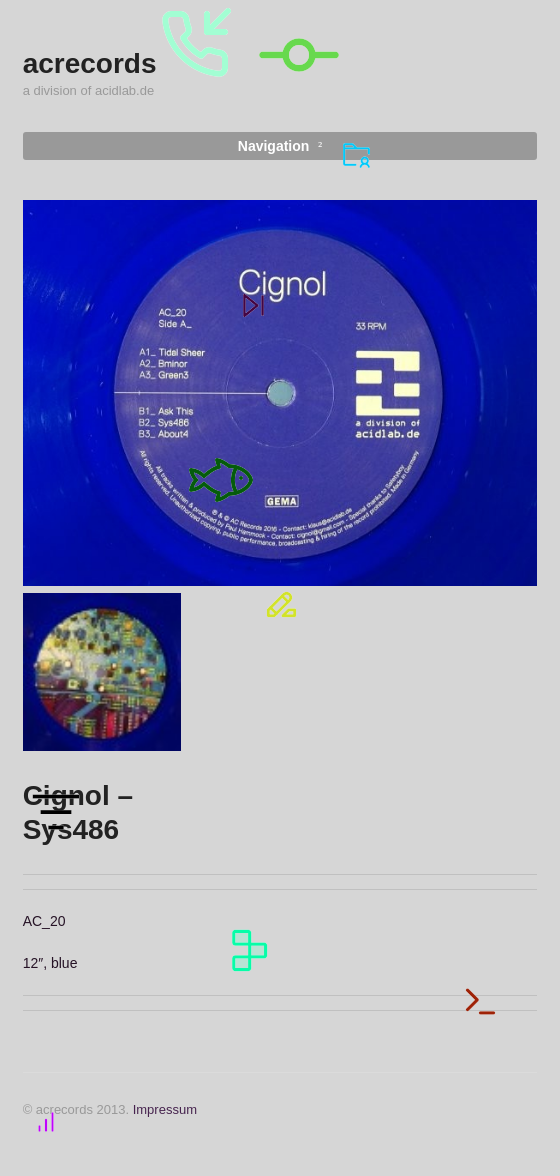  I want to click on open the command line or terminal, so click(480, 1001).